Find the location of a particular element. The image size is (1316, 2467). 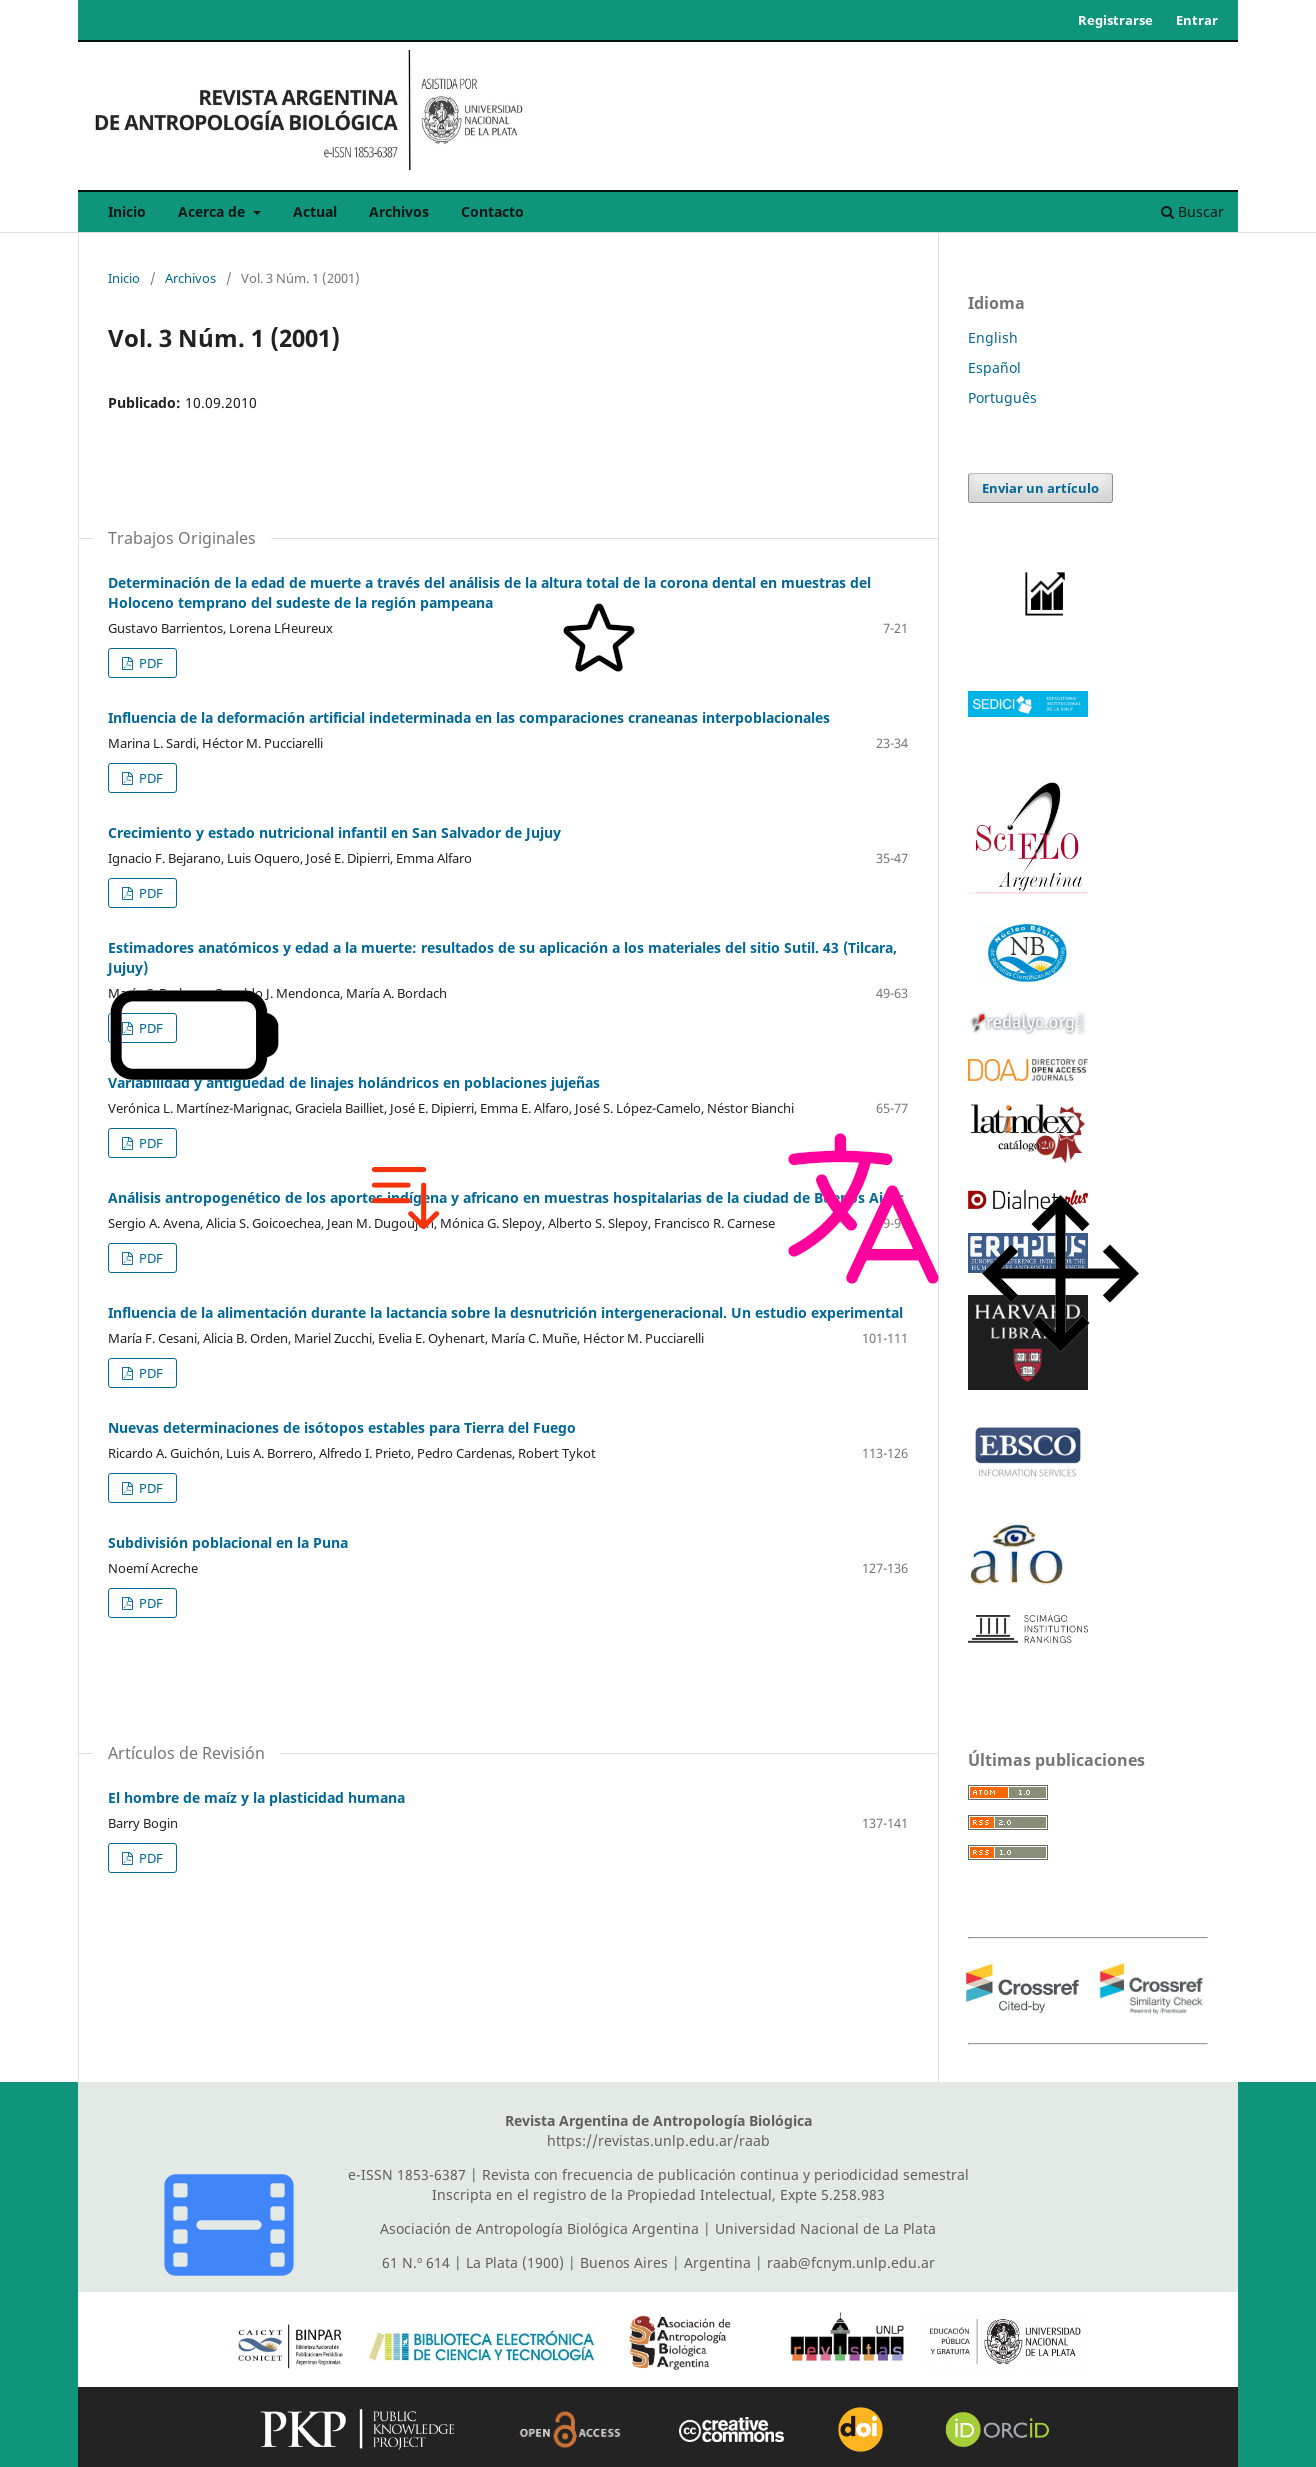

change language settings is located at coordinates (863, 1208).